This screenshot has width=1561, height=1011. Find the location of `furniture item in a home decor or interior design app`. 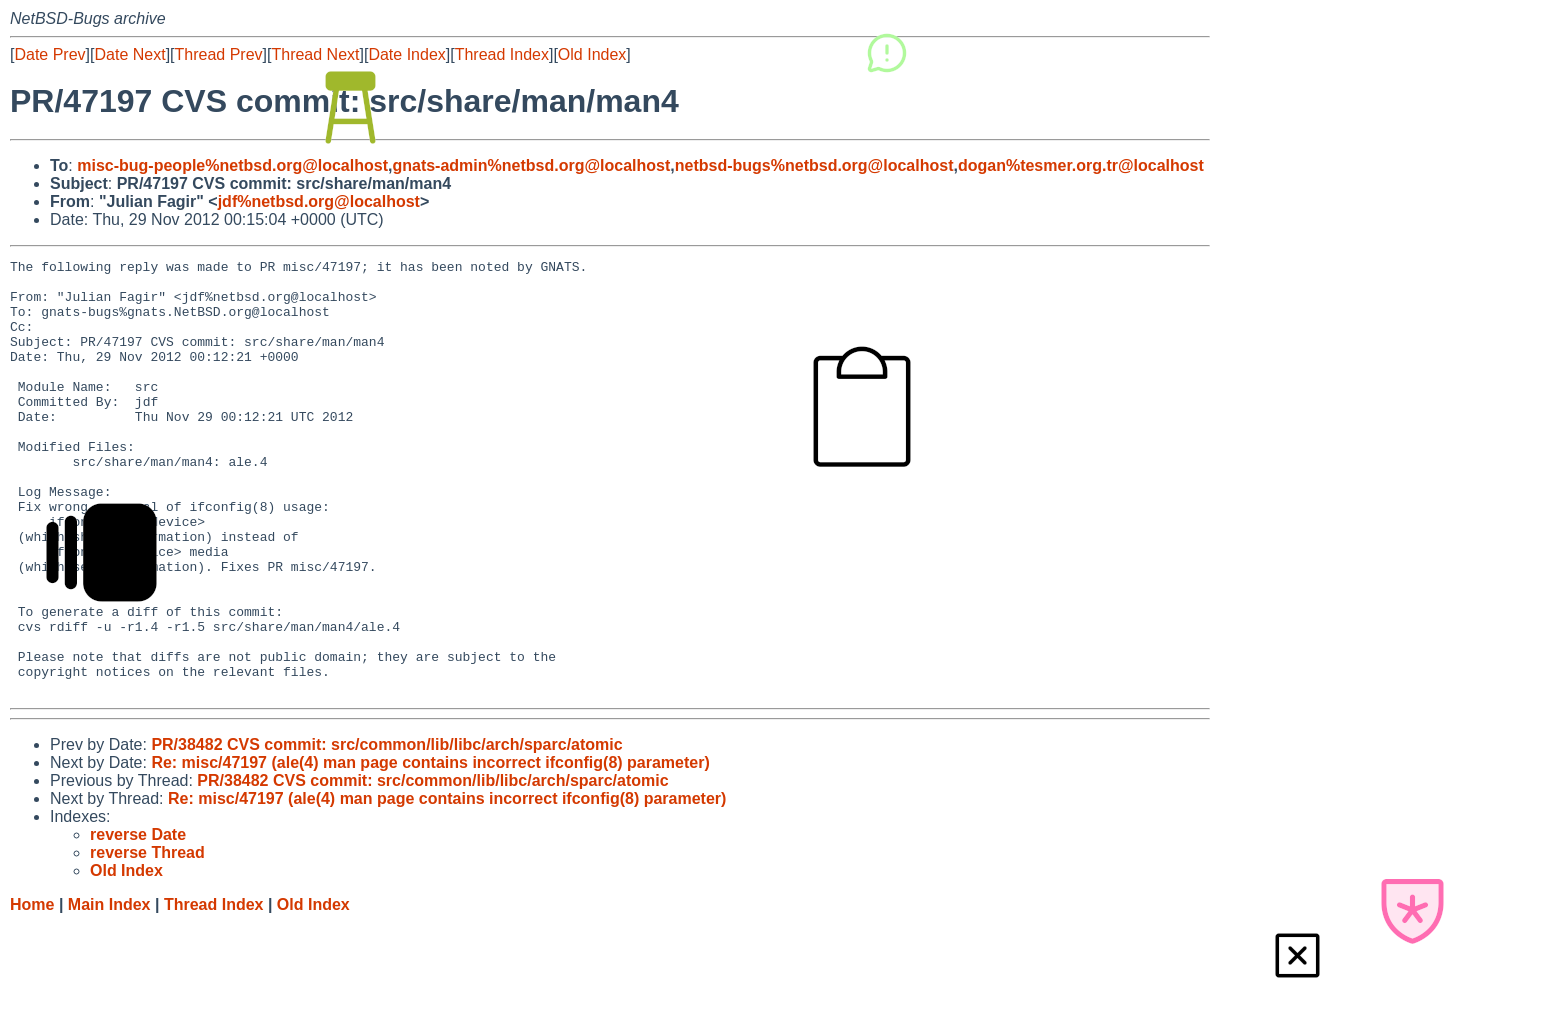

furniture item in a home decor or interior design app is located at coordinates (350, 107).